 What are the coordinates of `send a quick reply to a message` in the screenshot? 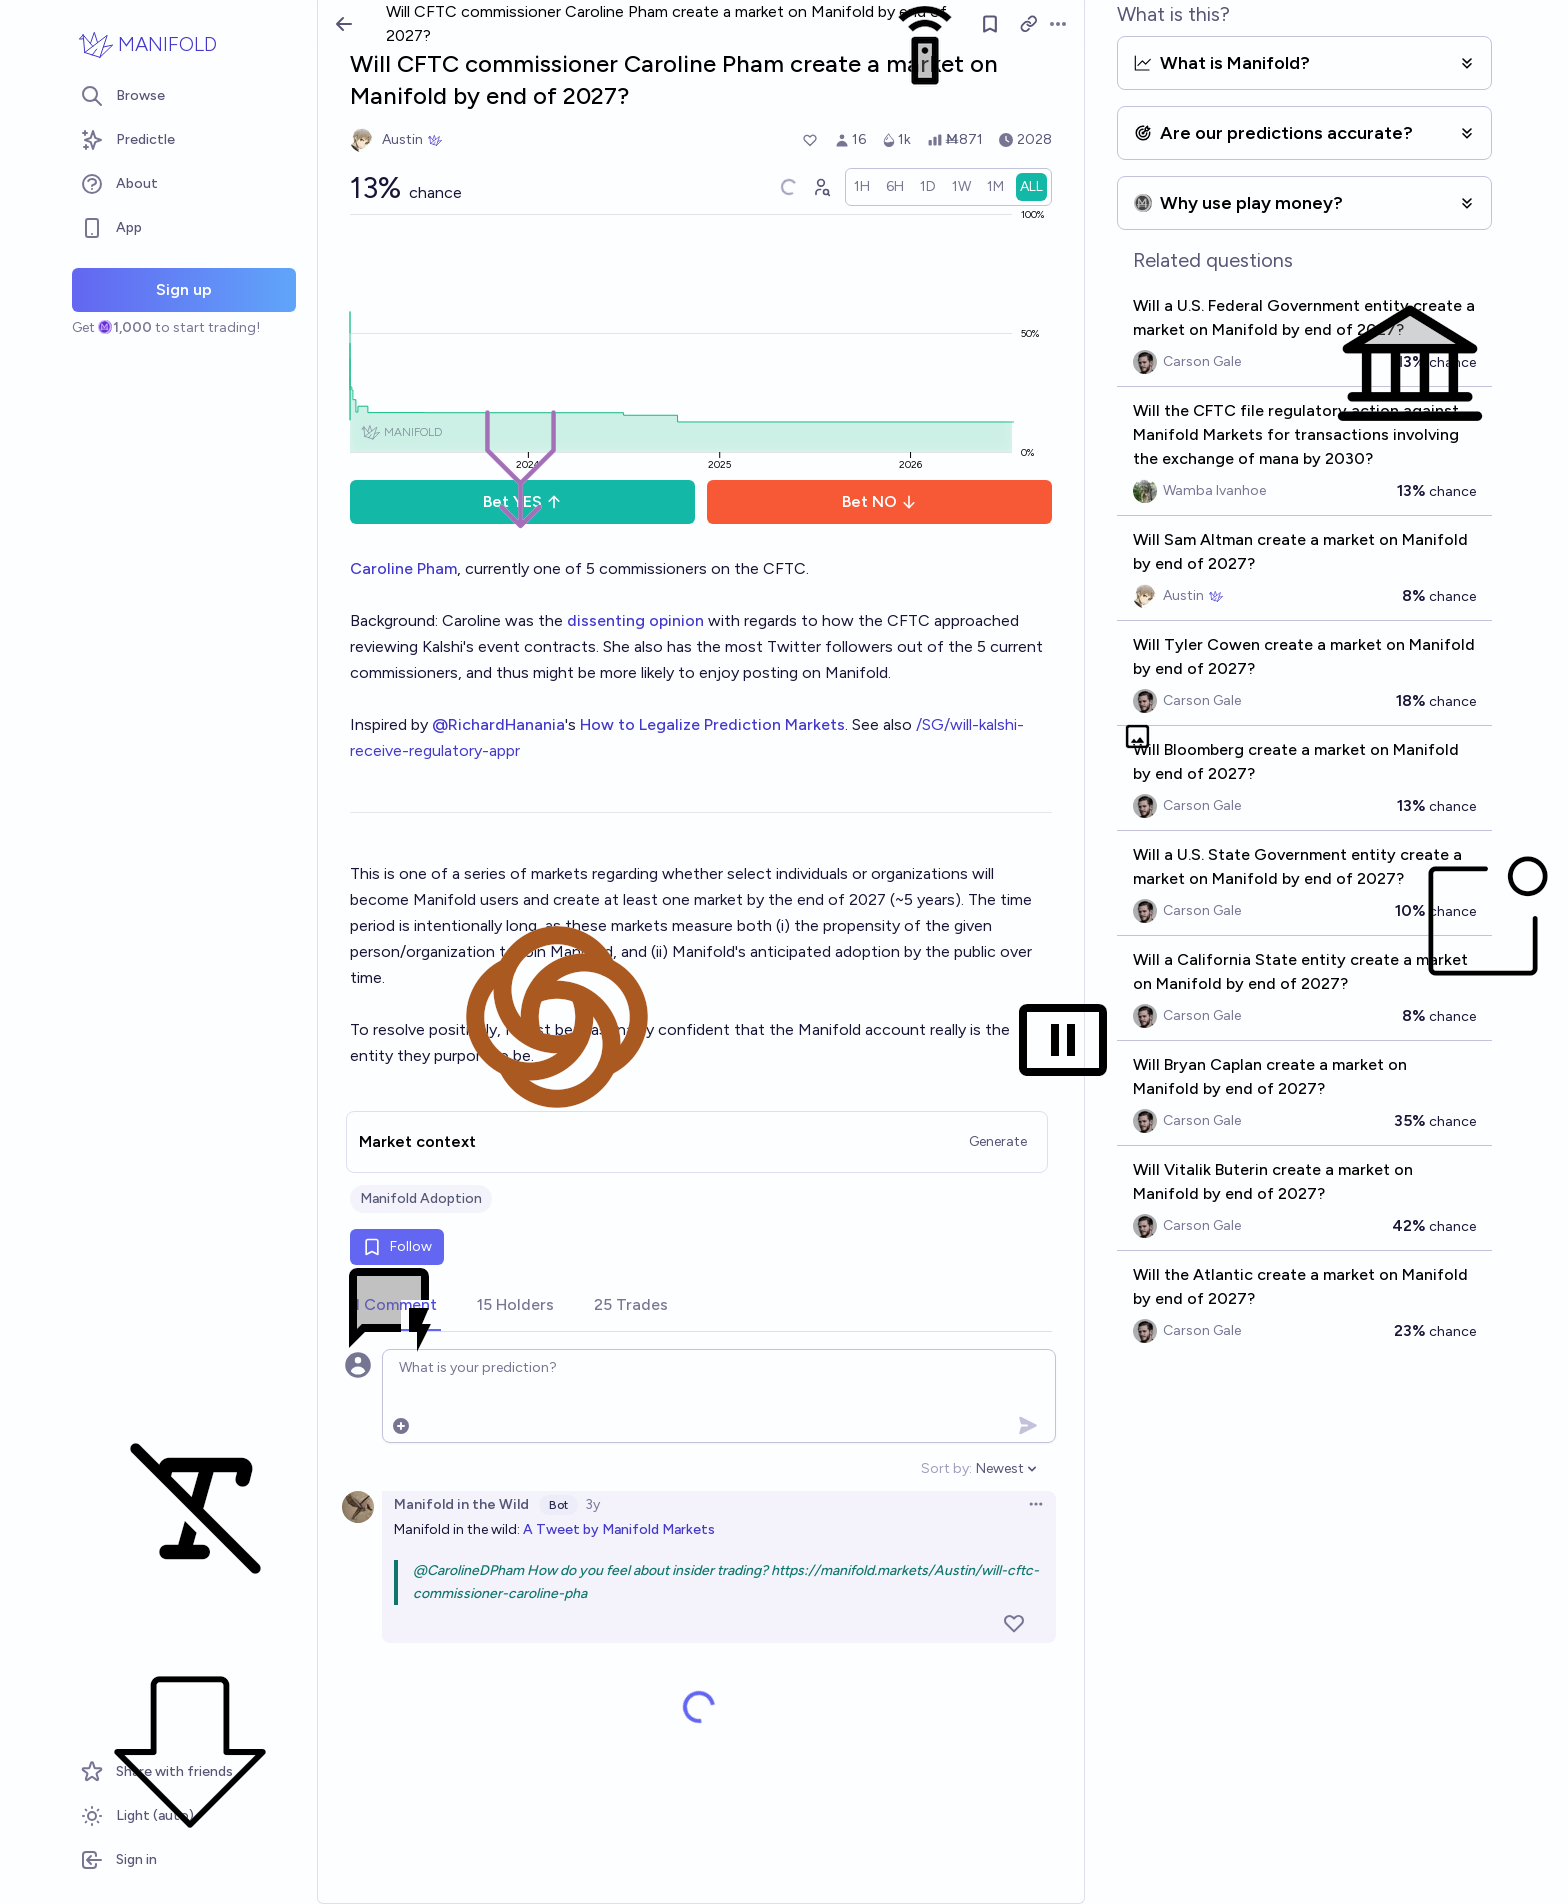 It's located at (389, 1308).